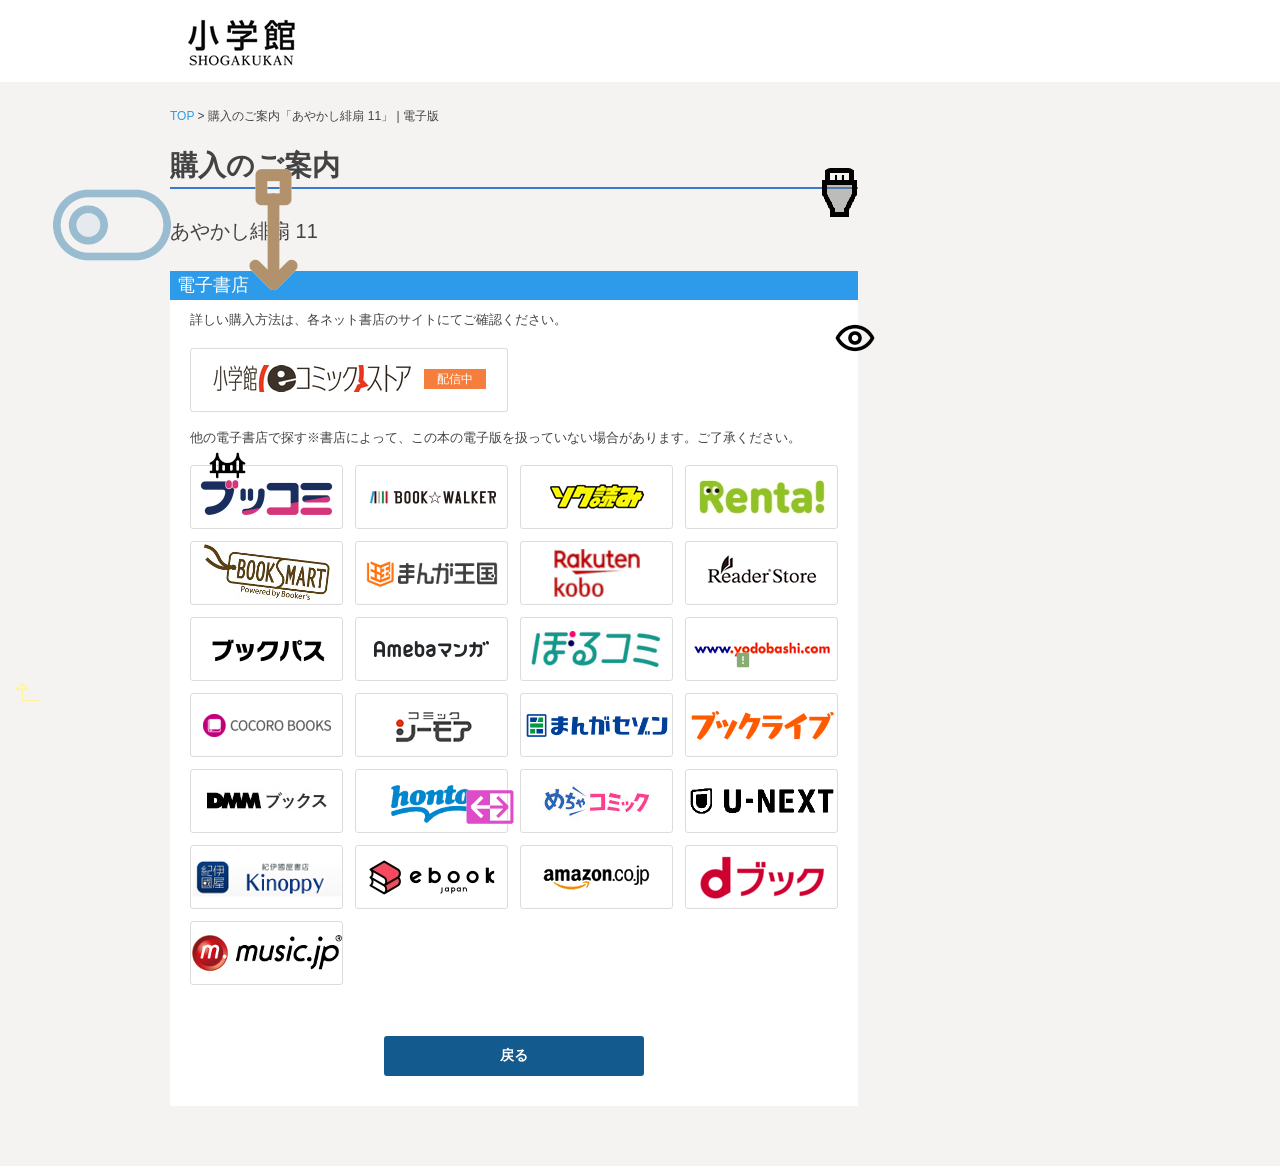  I want to click on navigate to bridges or overpasses on a map, so click(227, 465).